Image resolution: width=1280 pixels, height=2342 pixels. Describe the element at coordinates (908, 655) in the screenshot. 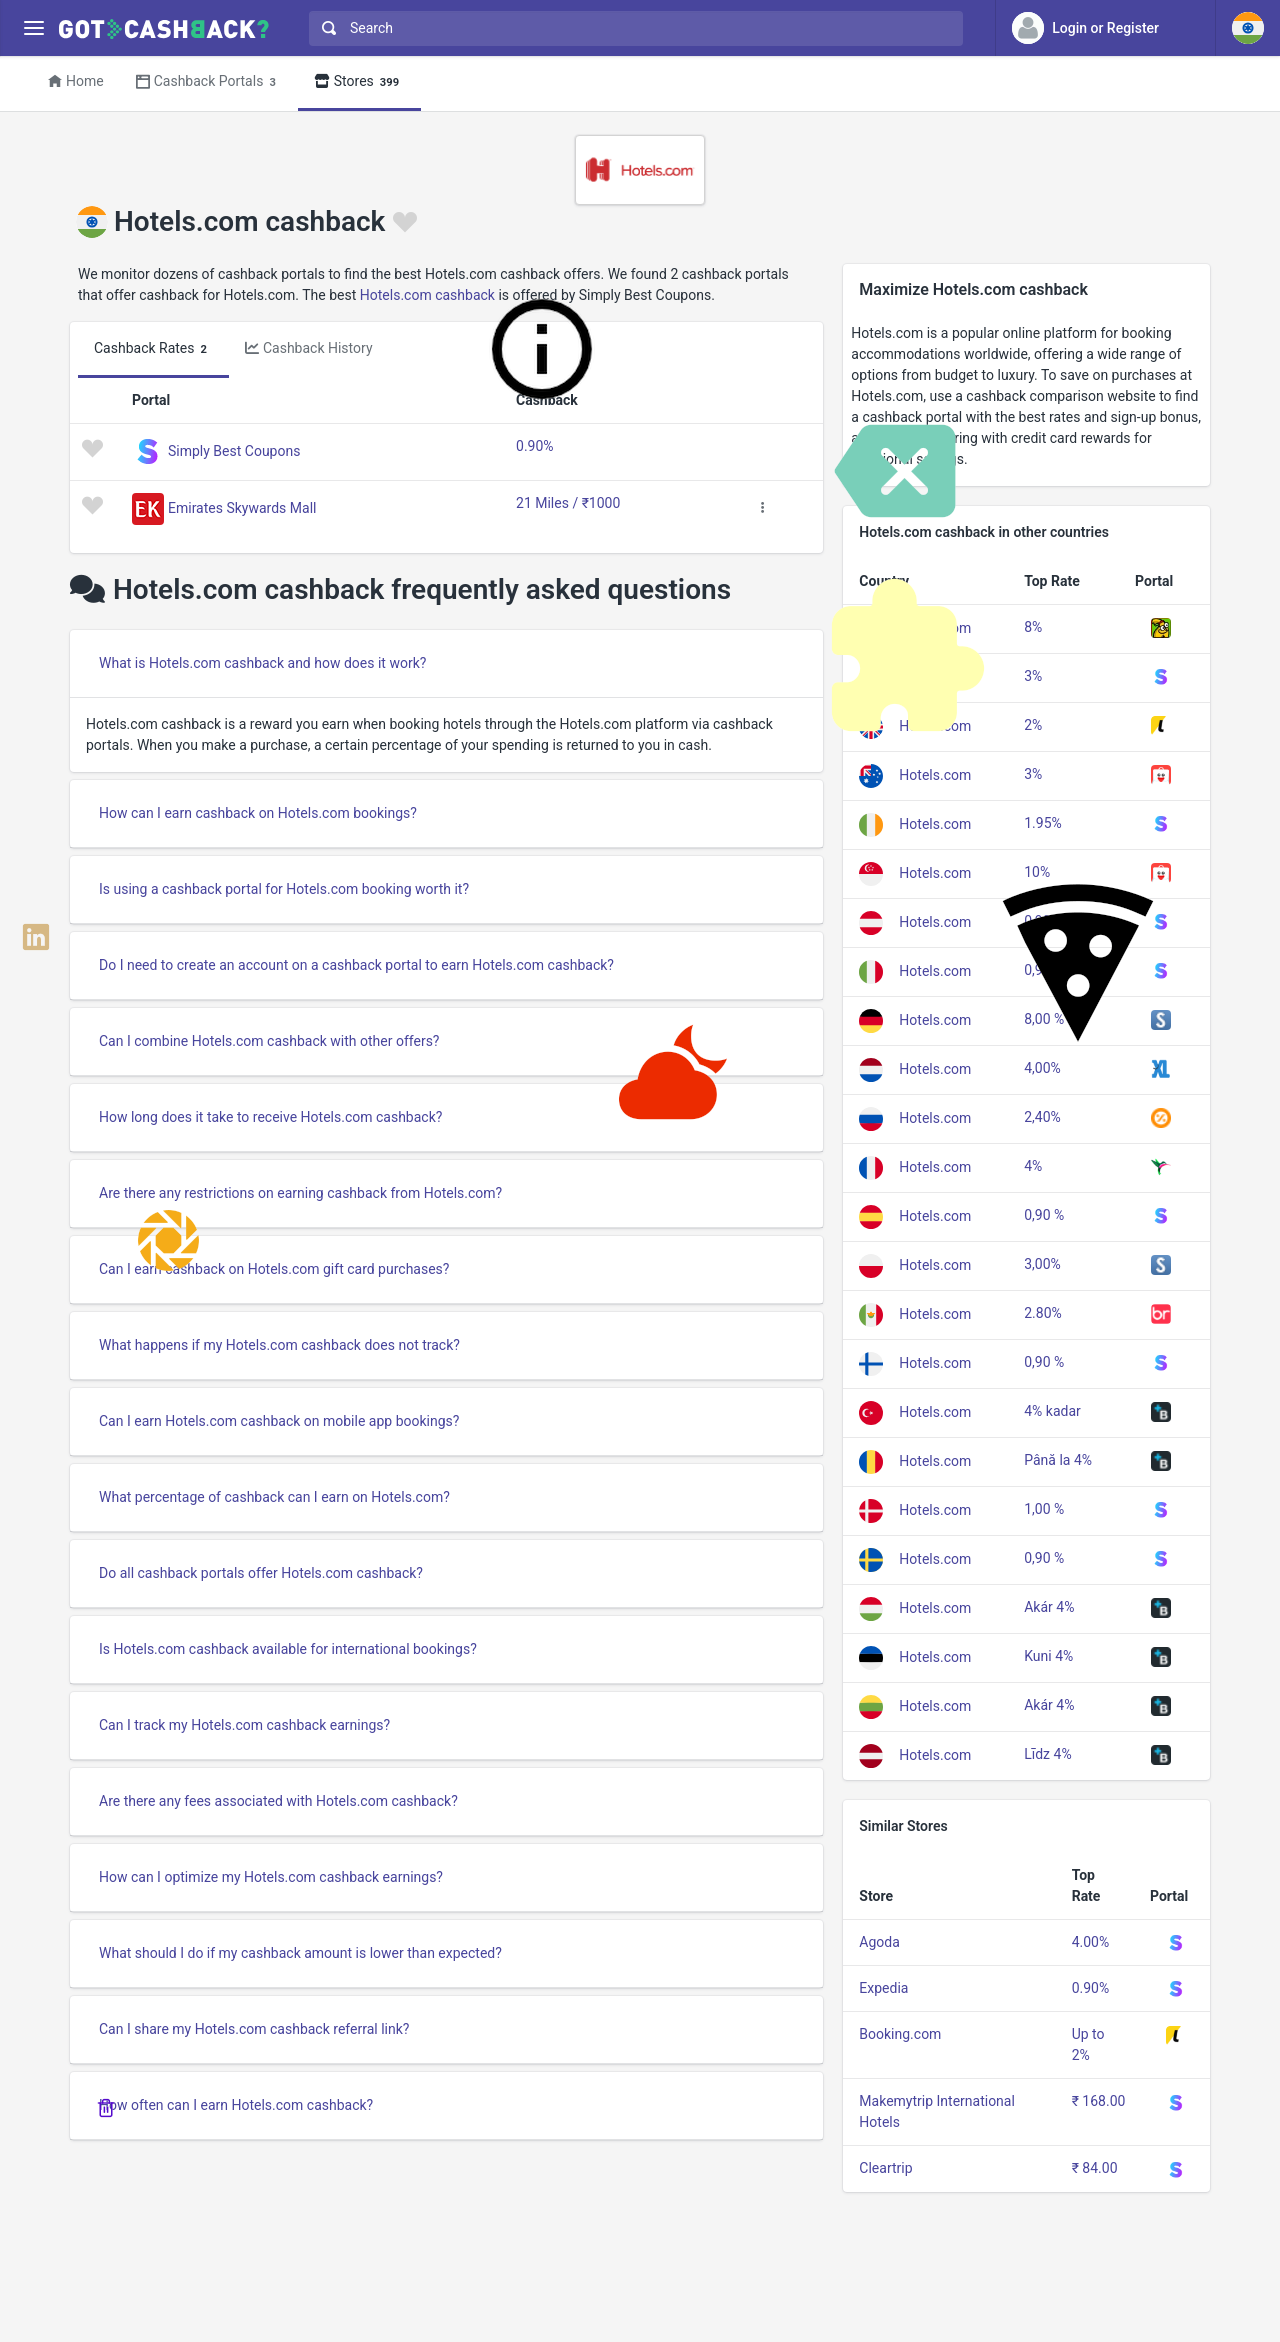

I see `access browser extensions or add-ons` at that location.